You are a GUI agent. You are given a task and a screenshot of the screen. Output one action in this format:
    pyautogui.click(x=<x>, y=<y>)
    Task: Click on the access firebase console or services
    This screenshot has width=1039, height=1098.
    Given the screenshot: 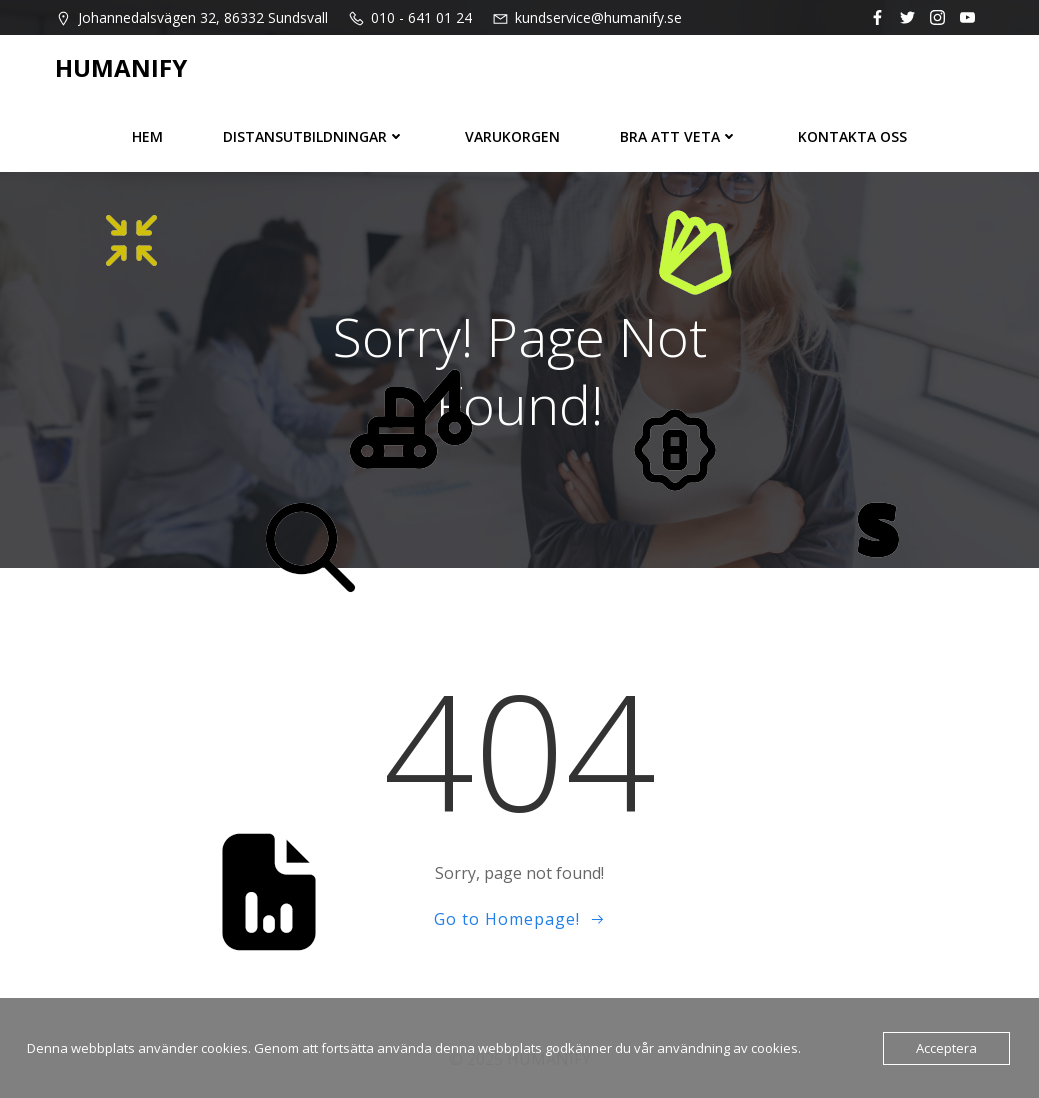 What is the action you would take?
    pyautogui.click(x=695, y=252)
    